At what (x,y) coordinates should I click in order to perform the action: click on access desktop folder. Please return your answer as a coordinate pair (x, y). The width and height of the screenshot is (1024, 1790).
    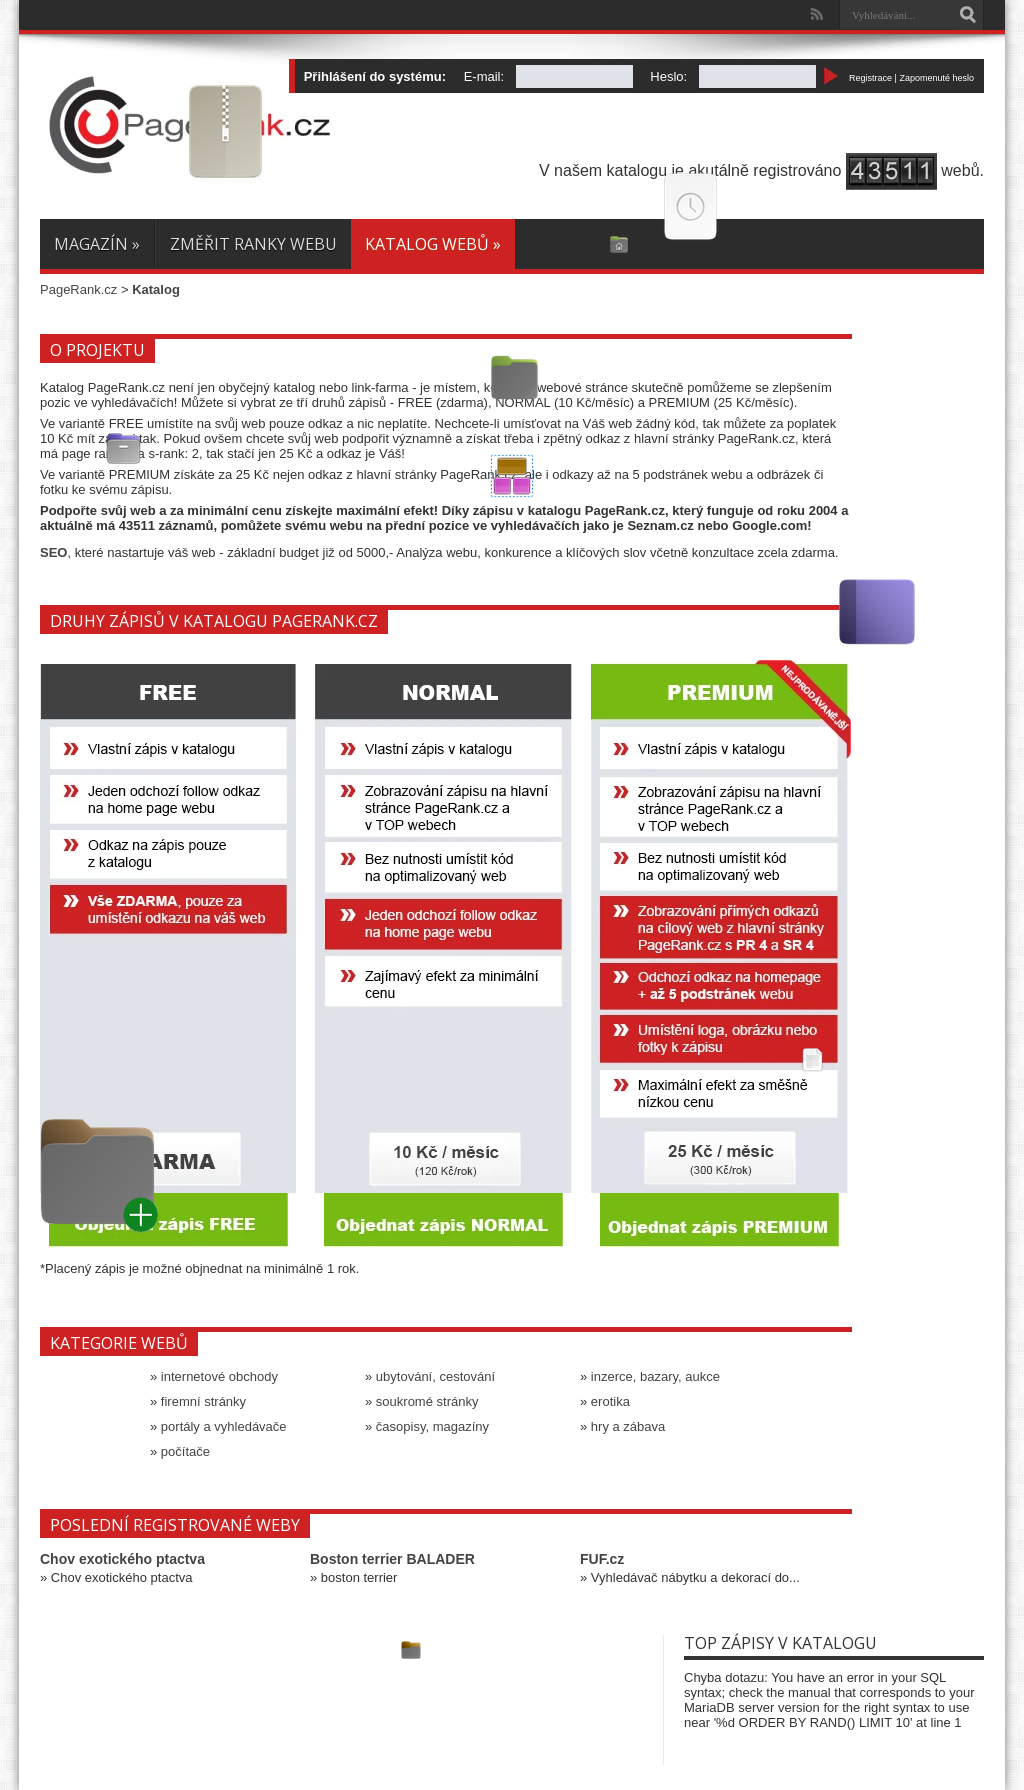
    Looking at the image, I should click on (877, 609).